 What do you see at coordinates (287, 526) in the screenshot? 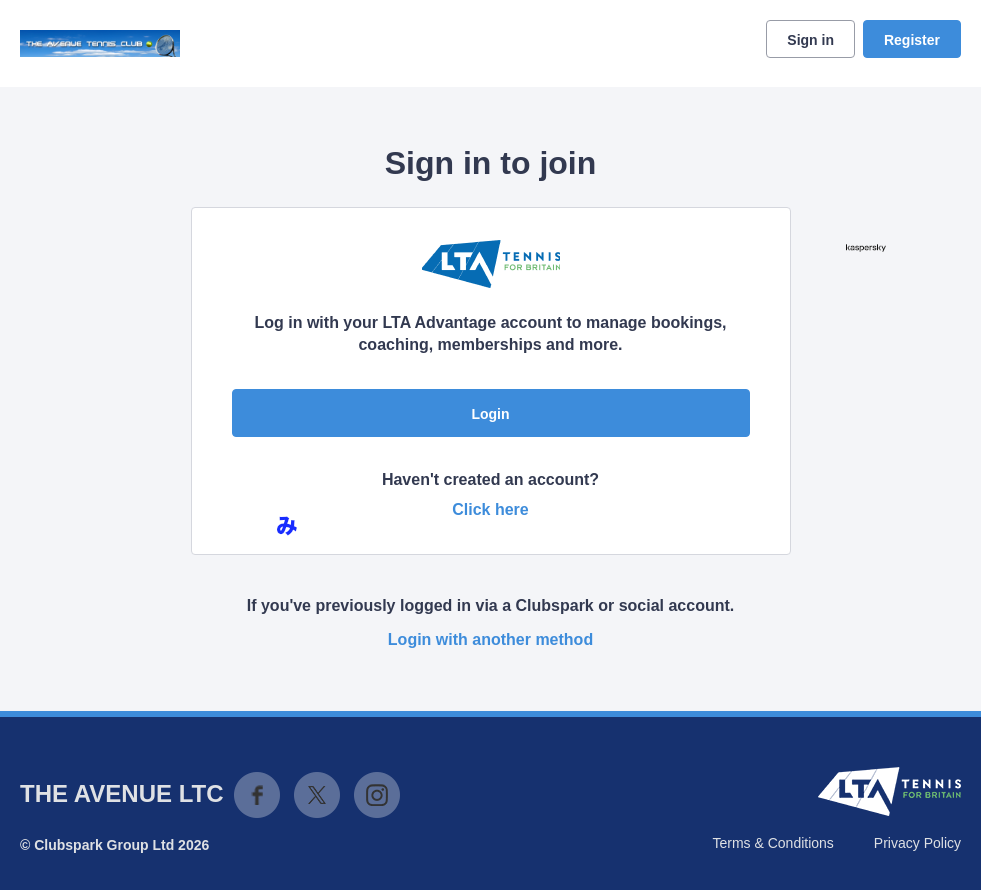
I see `open the Mihon manga reader app` at bounding box center [287, 526].